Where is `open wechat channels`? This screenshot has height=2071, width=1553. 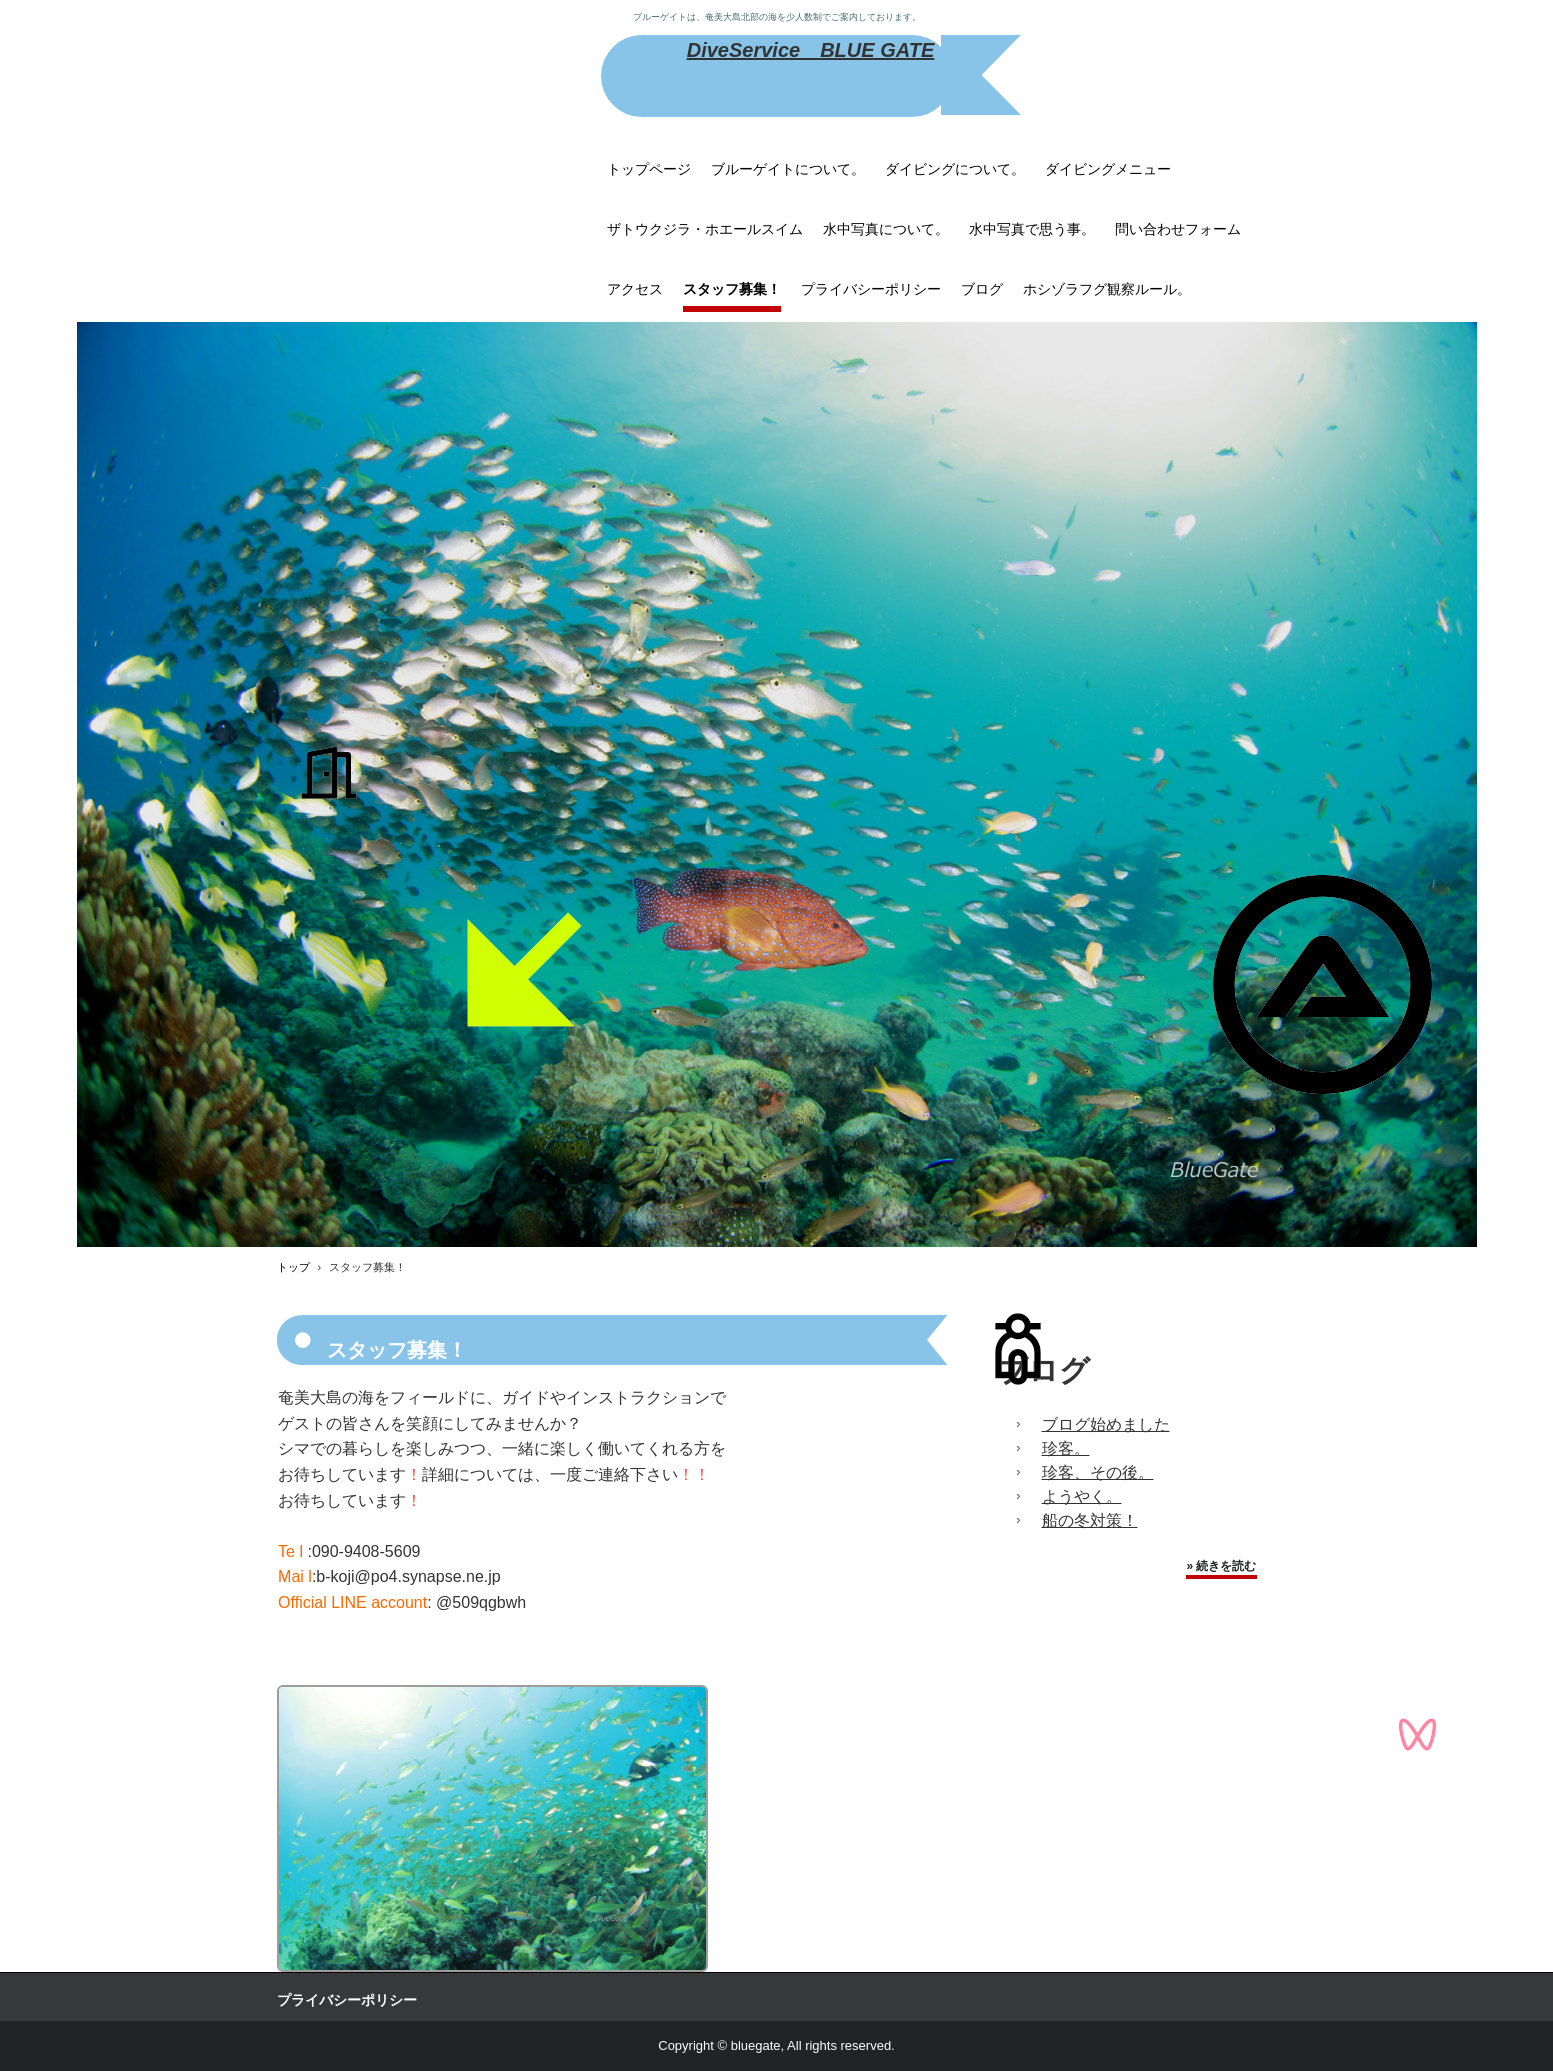
open wechat channels is located at coordinates (1417, 1734).